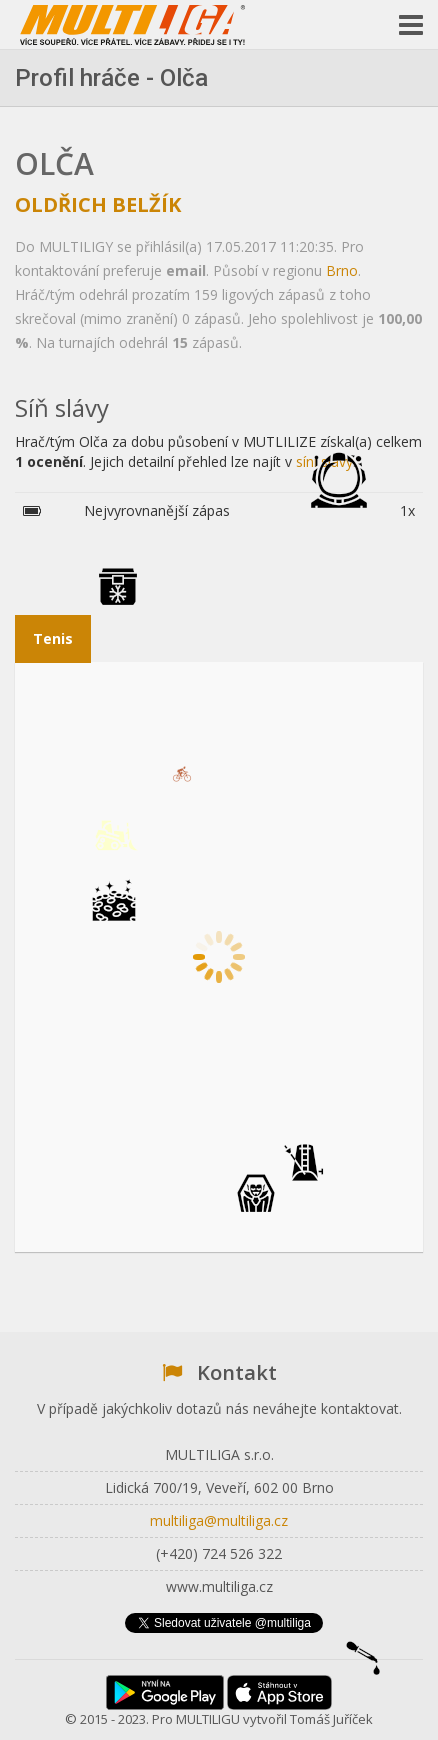  I want to click on construction or demolition in progress, so click(116, 835).